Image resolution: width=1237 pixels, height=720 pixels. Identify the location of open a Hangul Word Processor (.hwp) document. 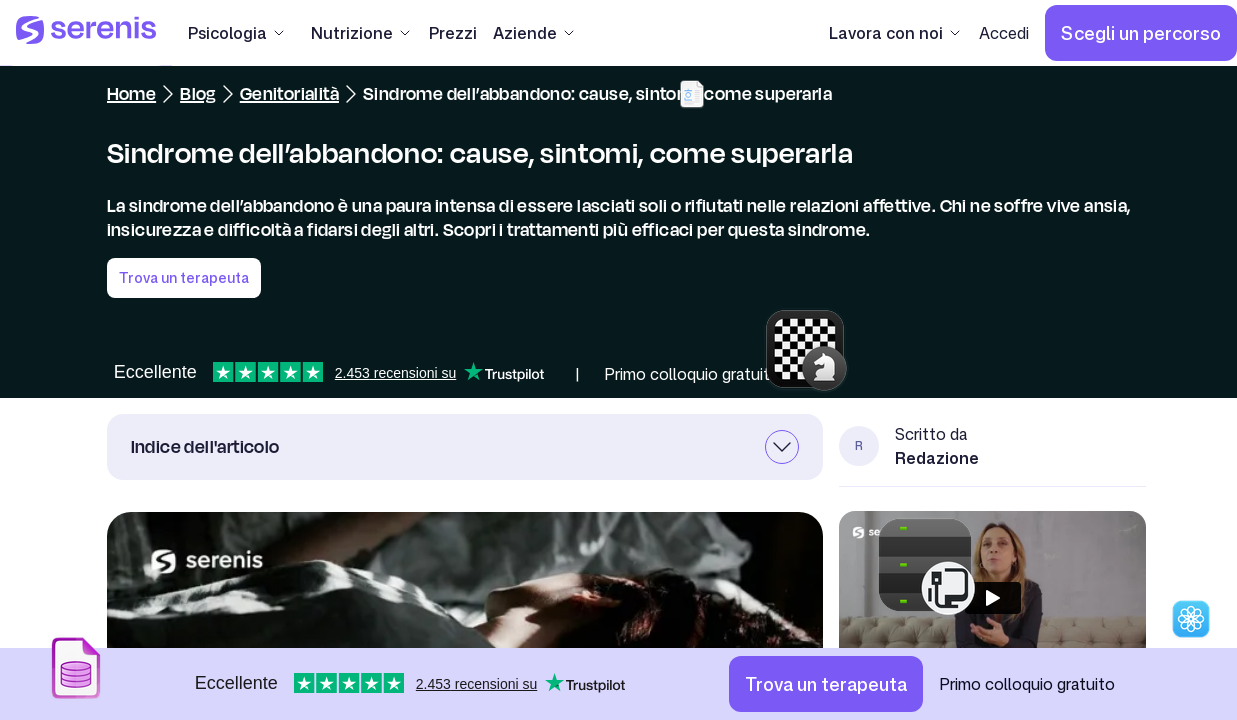
(692, 94).